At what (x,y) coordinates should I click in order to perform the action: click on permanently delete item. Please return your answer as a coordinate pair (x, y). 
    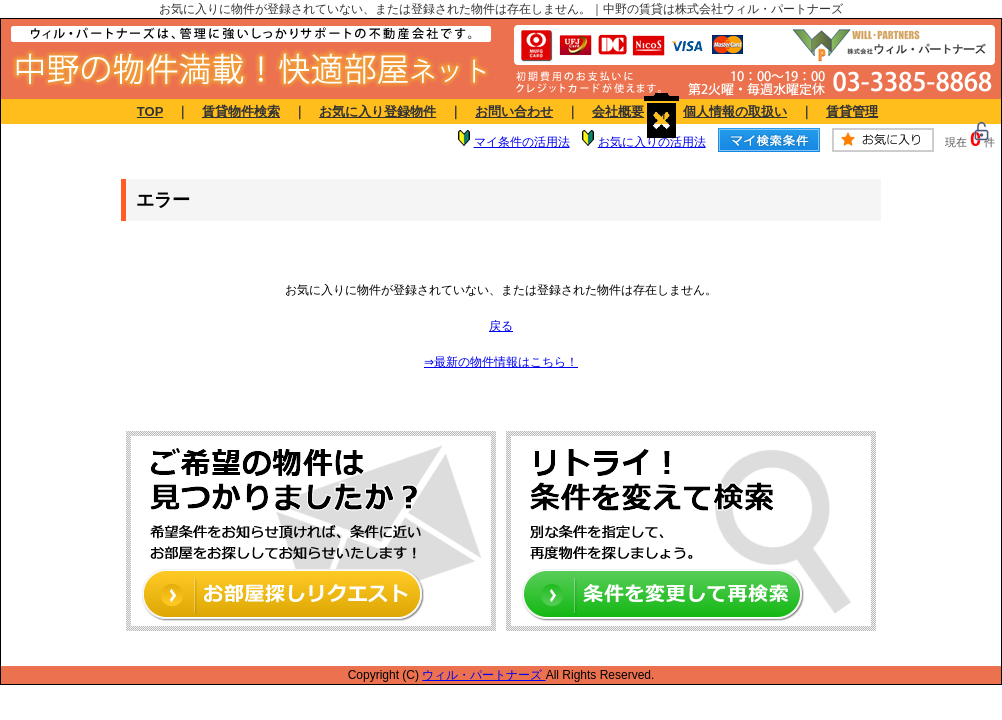
    Looking at the image, I should click on (661, 115).